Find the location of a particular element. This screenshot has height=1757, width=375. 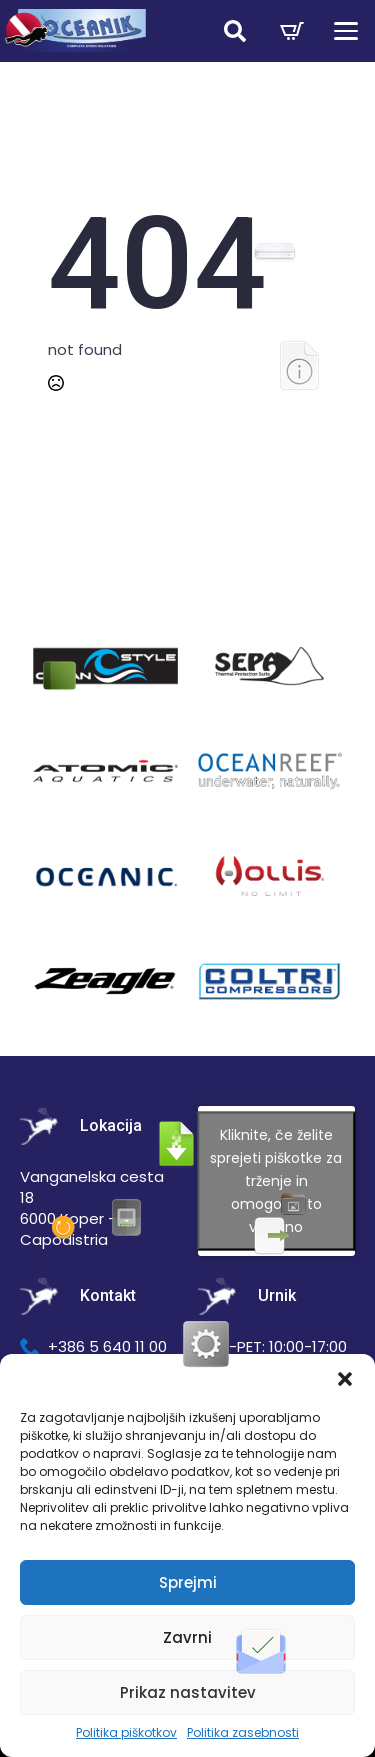

access airport extreme router settings is located at coordinates (275, 247).